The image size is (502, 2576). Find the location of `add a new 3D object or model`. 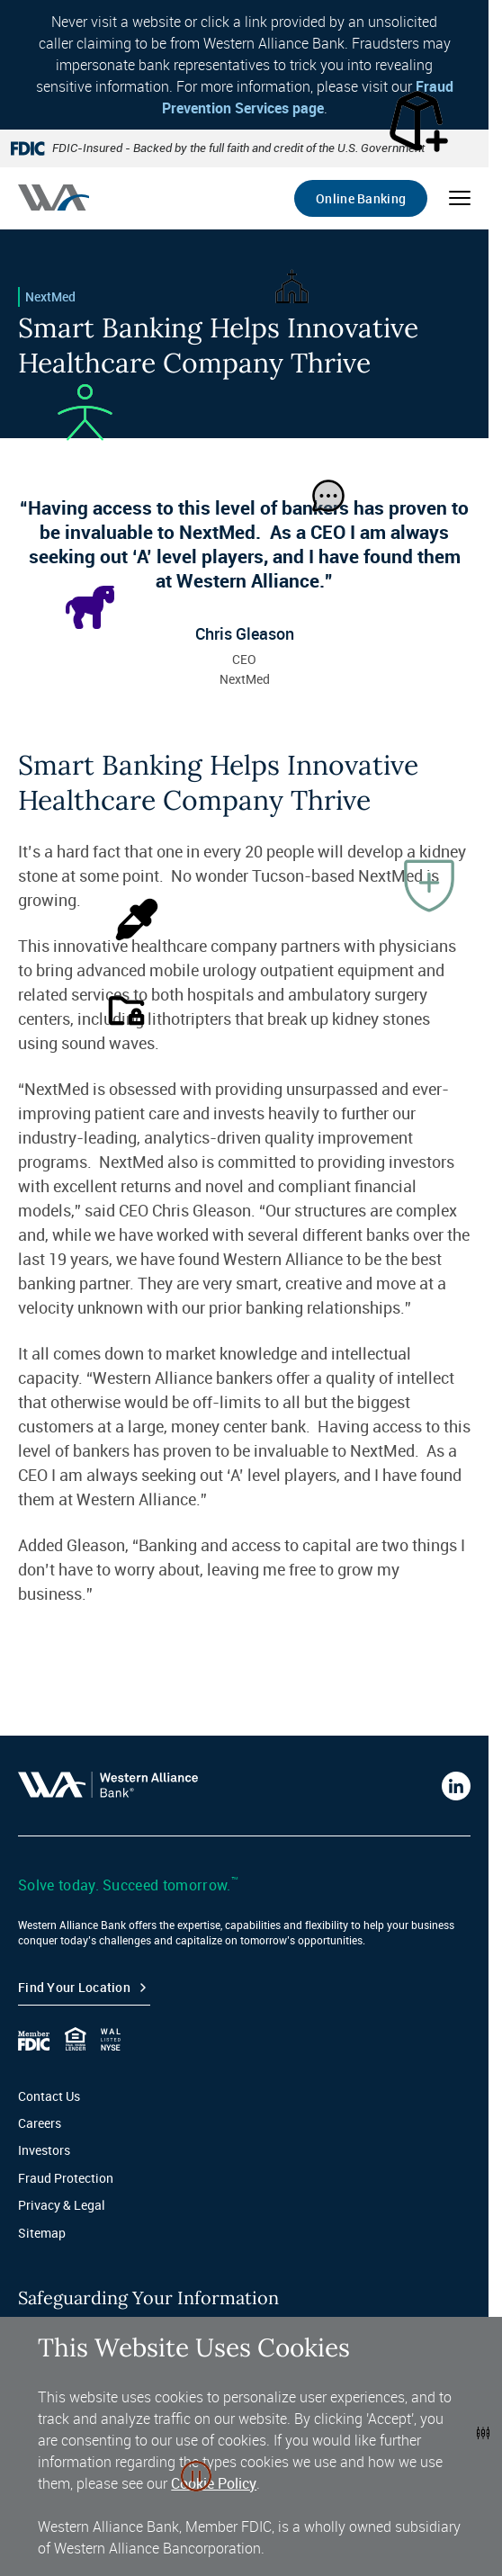

add a new 3D object or model is located at coordinates (417, 121).